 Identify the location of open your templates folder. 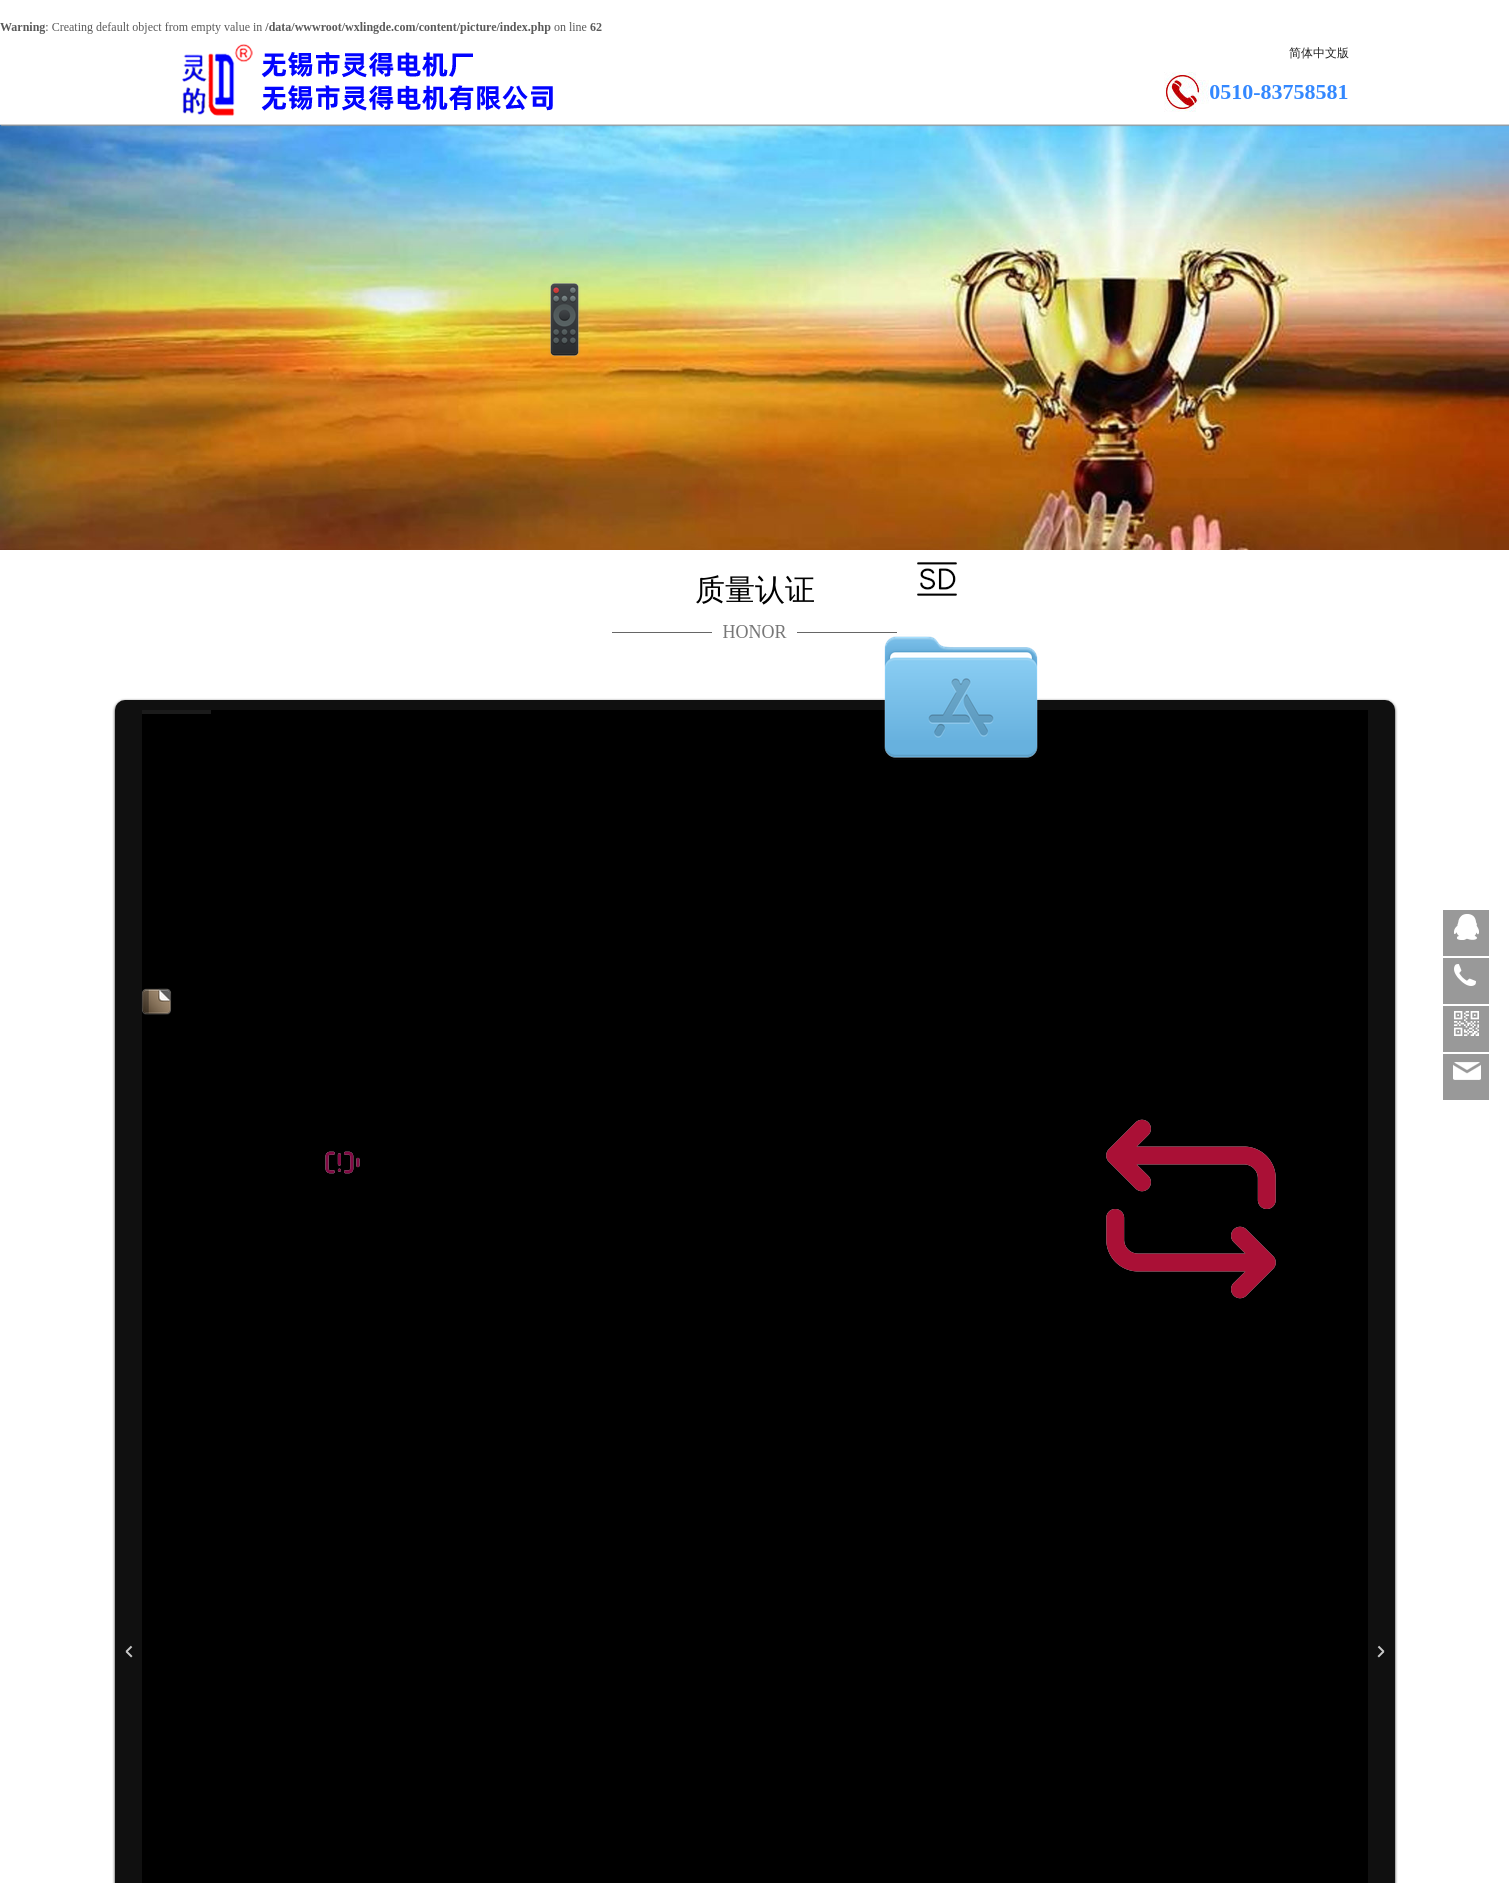
(961, 697).